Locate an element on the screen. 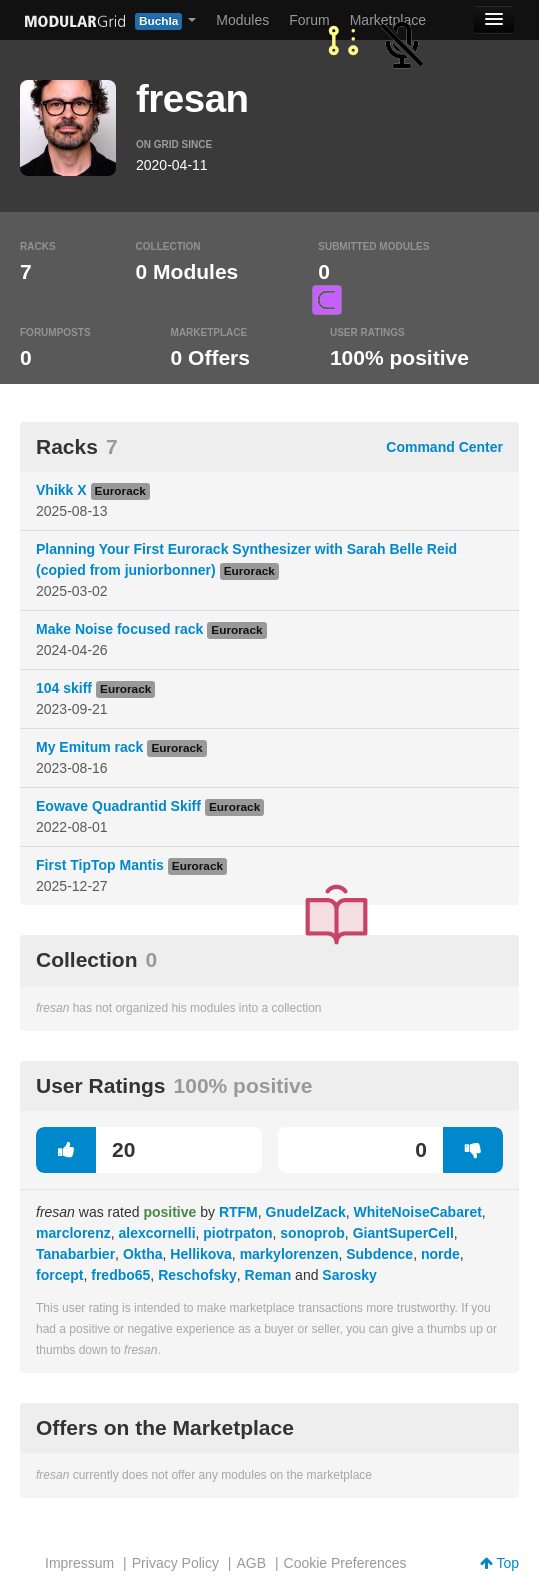 This screenshot has height=1583, width=539. indicates a proper subset relationship in mathematical notation is located at coordinates (327, 300).